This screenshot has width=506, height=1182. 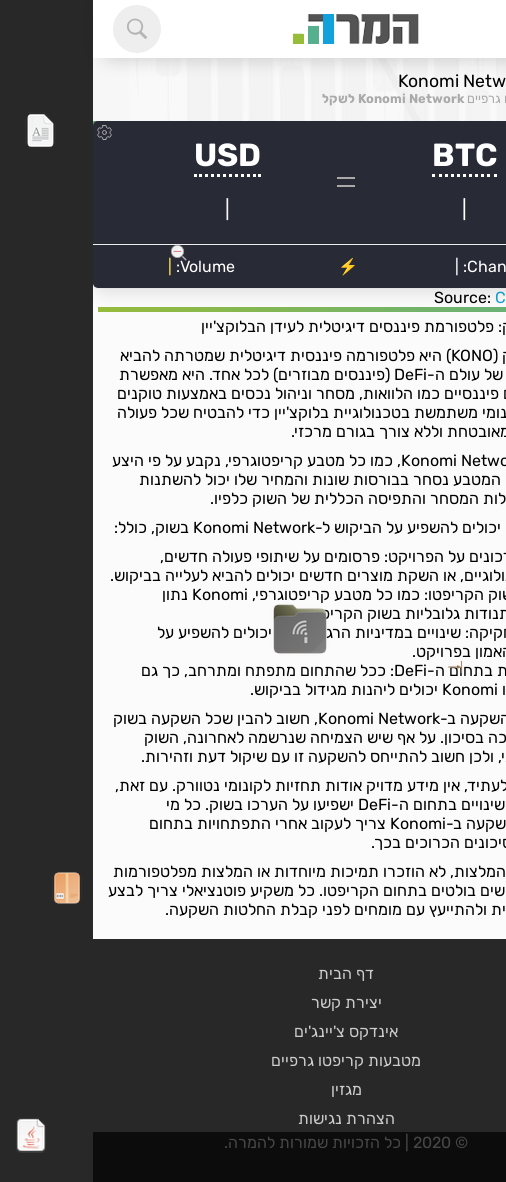 I want to click on compressed or archived file type indicator, so click(x=67, y=888).